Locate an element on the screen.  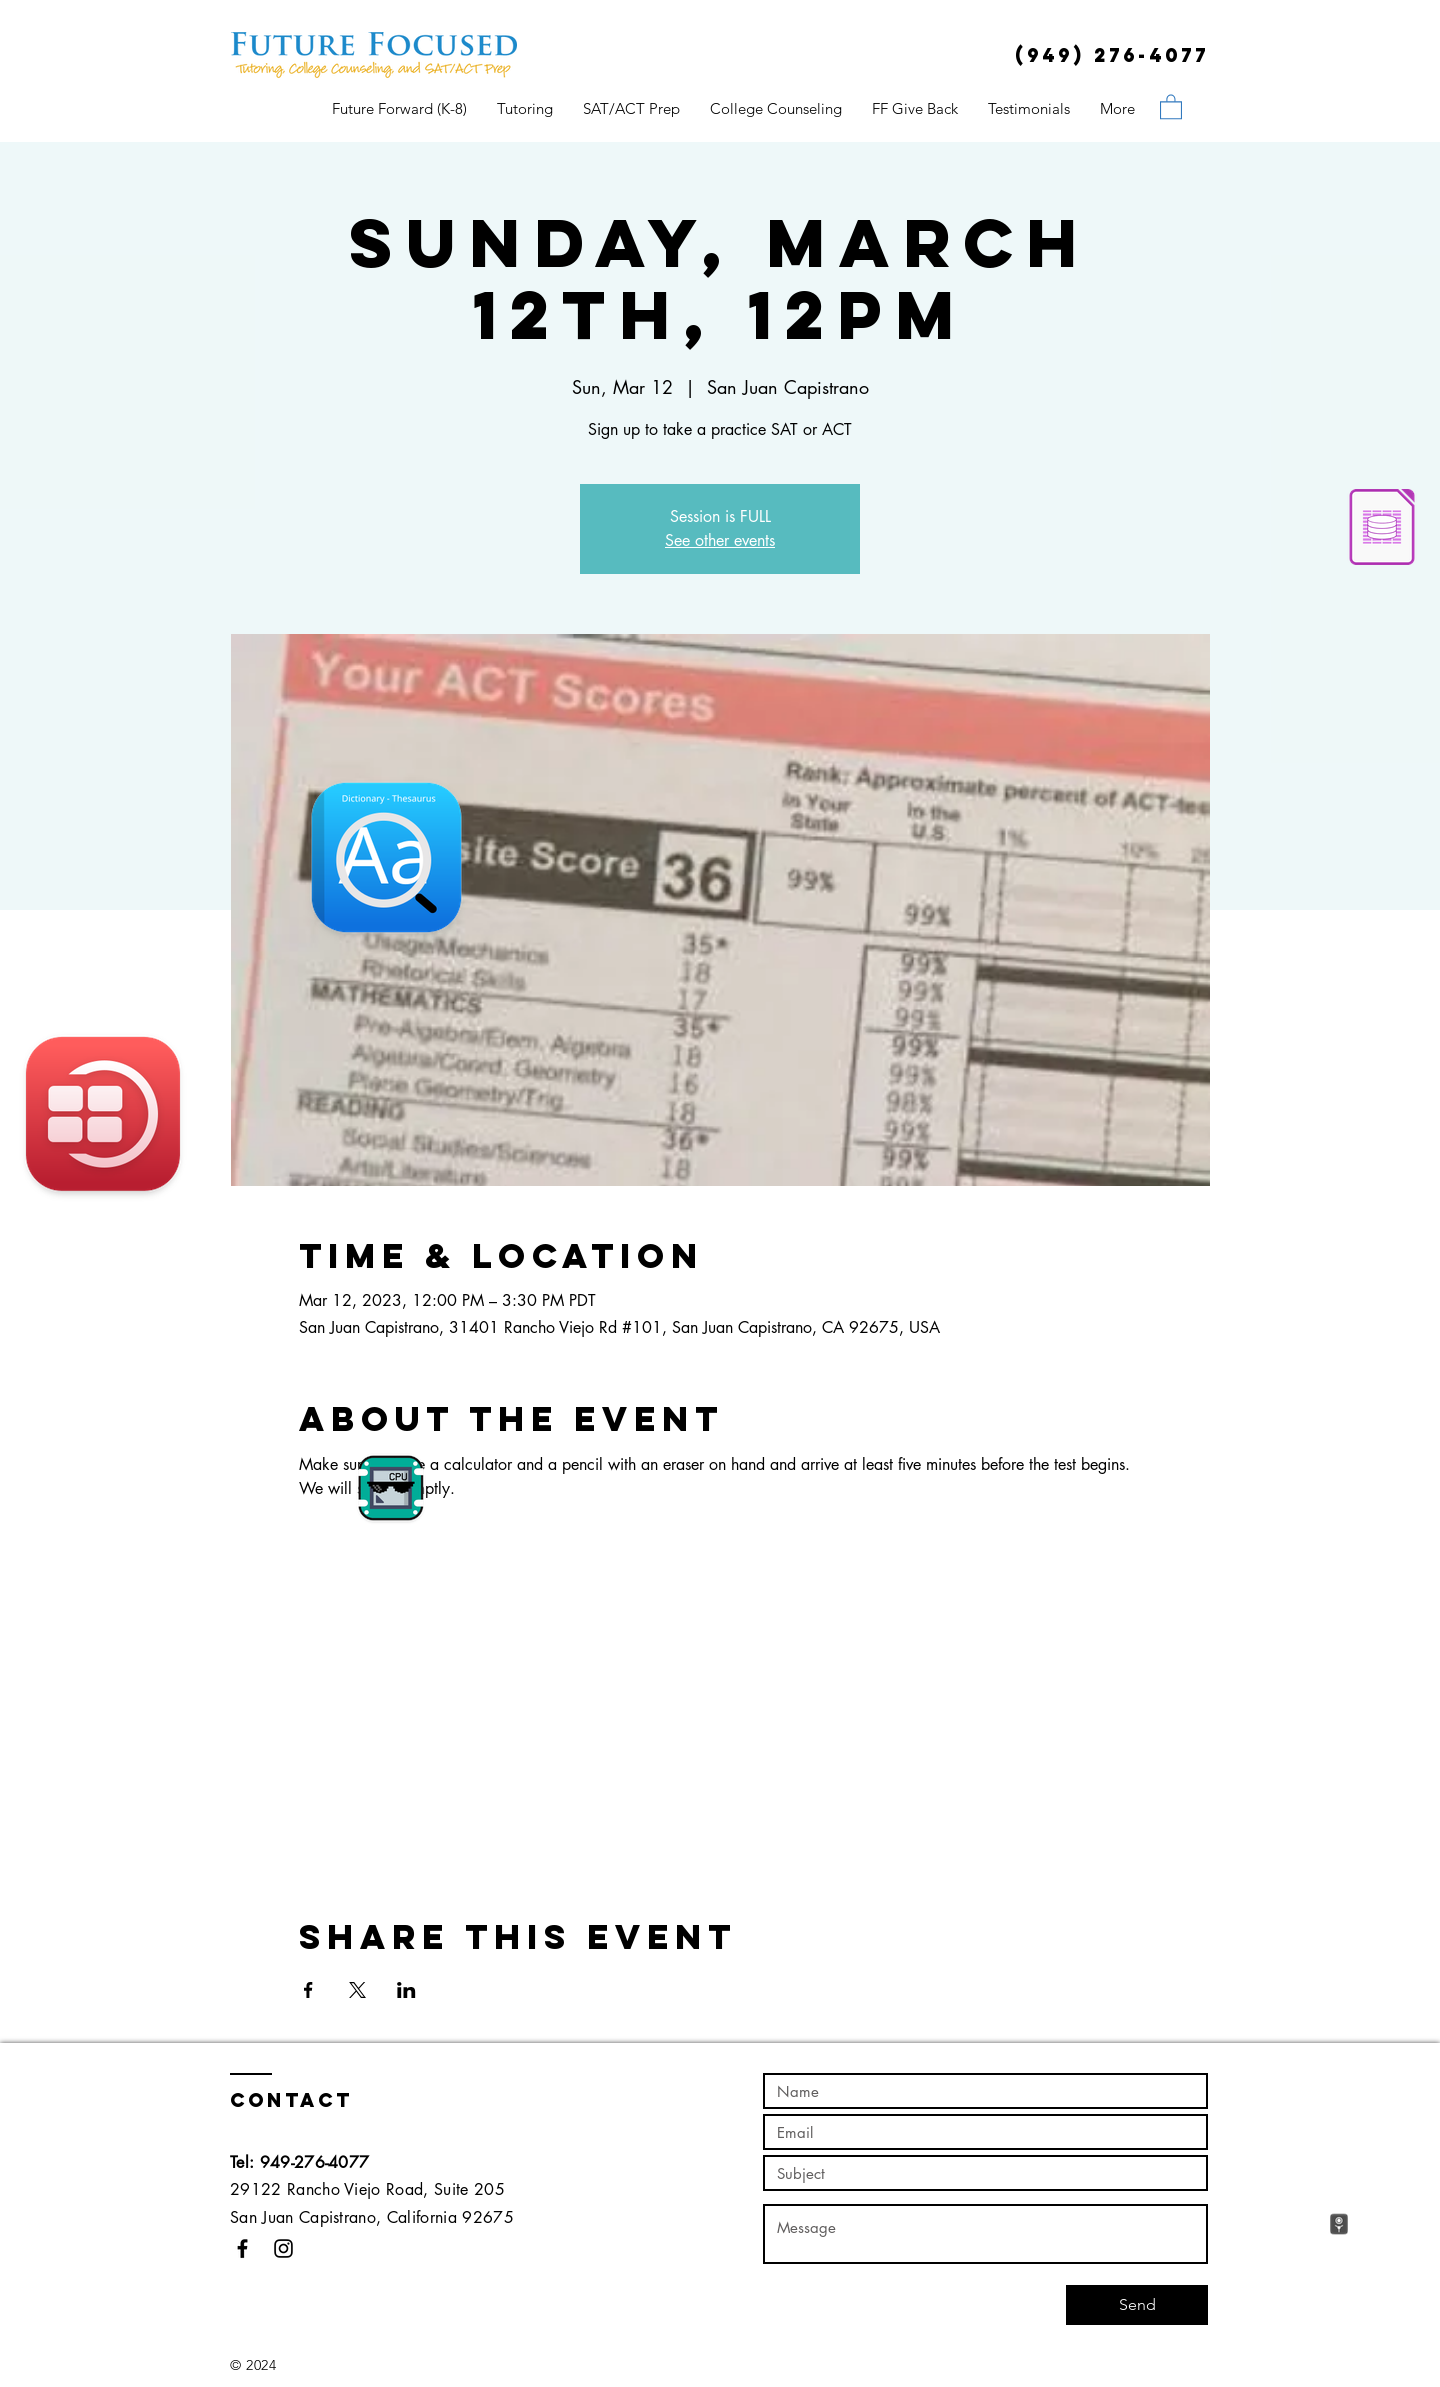
open eudic dictionary app is located at coordinates (386, 857).